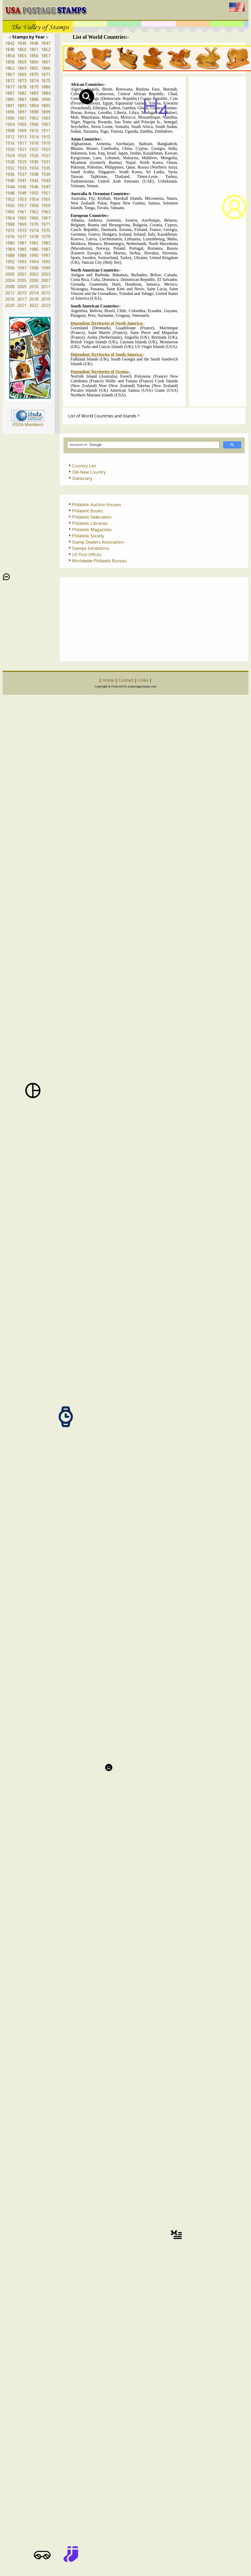  What do you see at coordinates (234, 207) in the screenshot?
I see `view your profile` at bounding box center [234, 207].